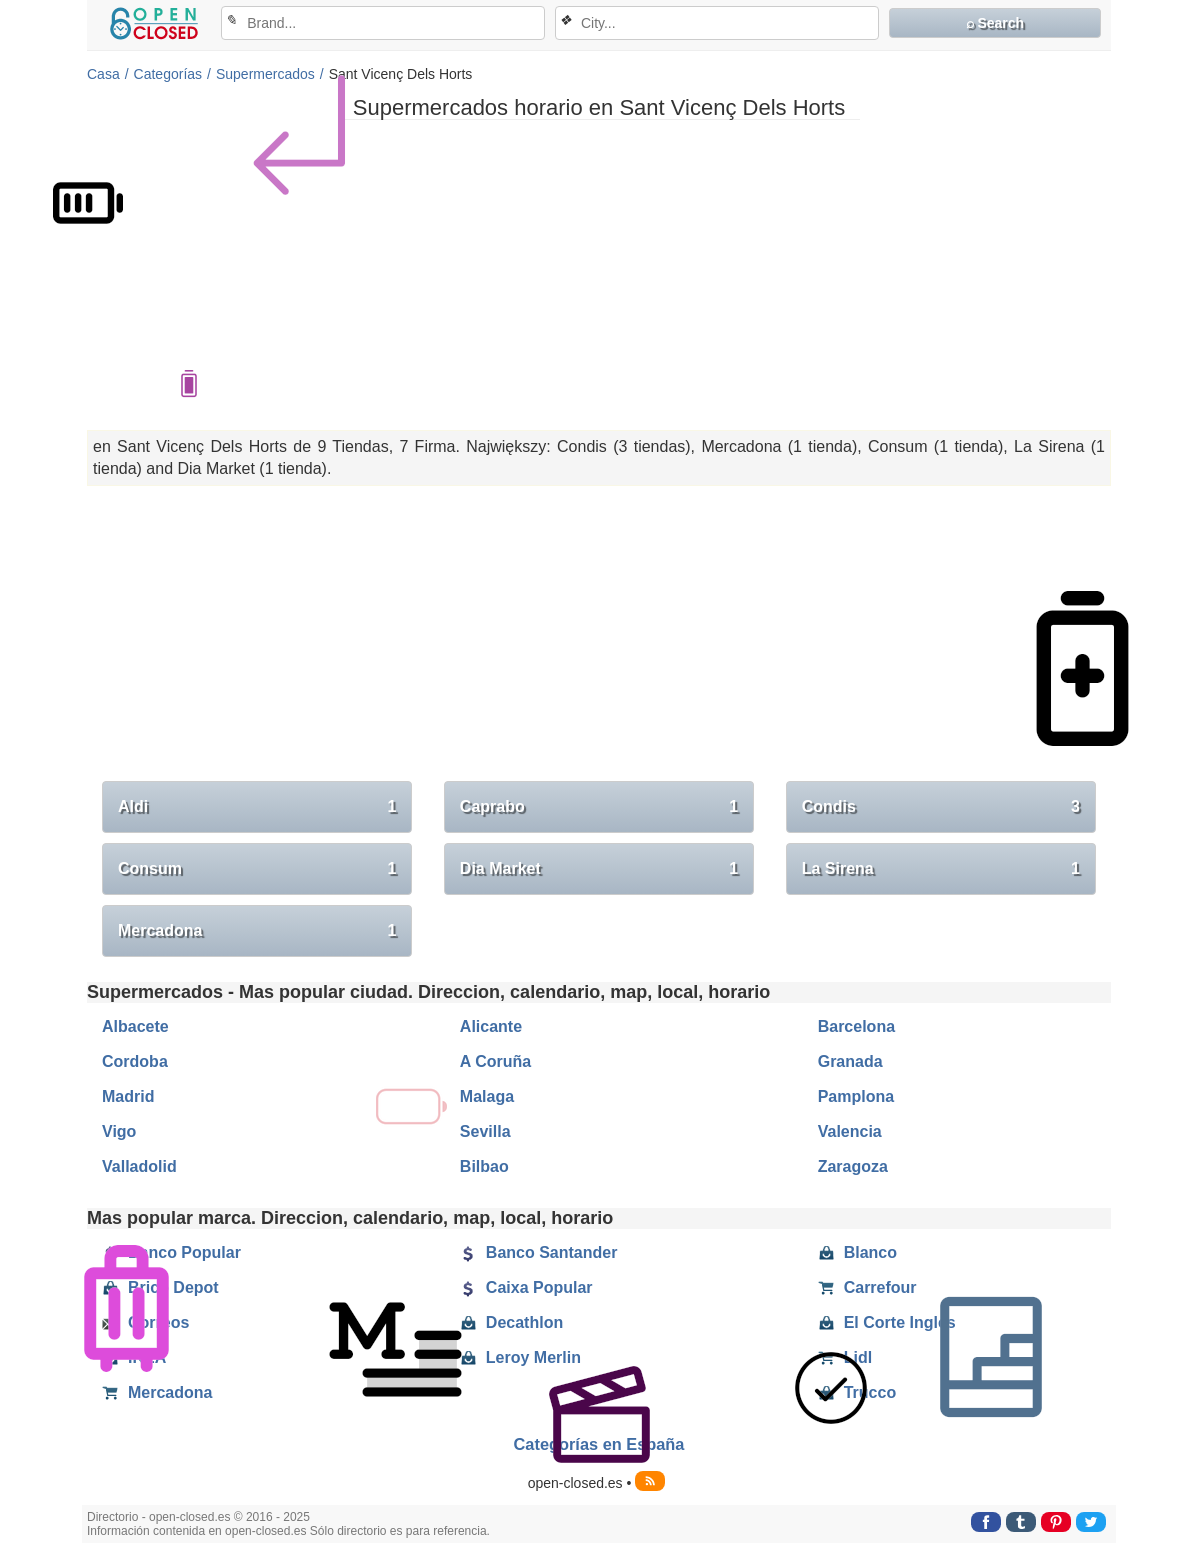  I want to click on indicates task or action completed successfully, so click(831, 1388).